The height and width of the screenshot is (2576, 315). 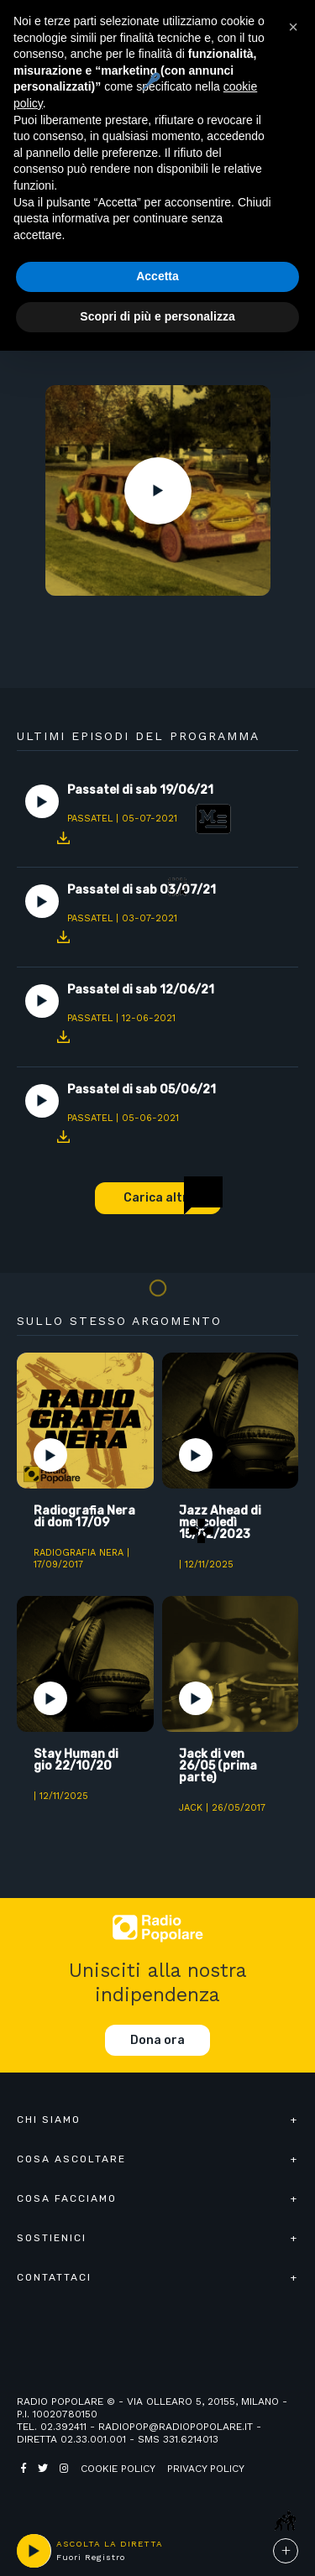 What do you see at coordinates (285, 2521) in the screenshot?
I see `access kabaddi sports content` at bounding box center [285, 2521].